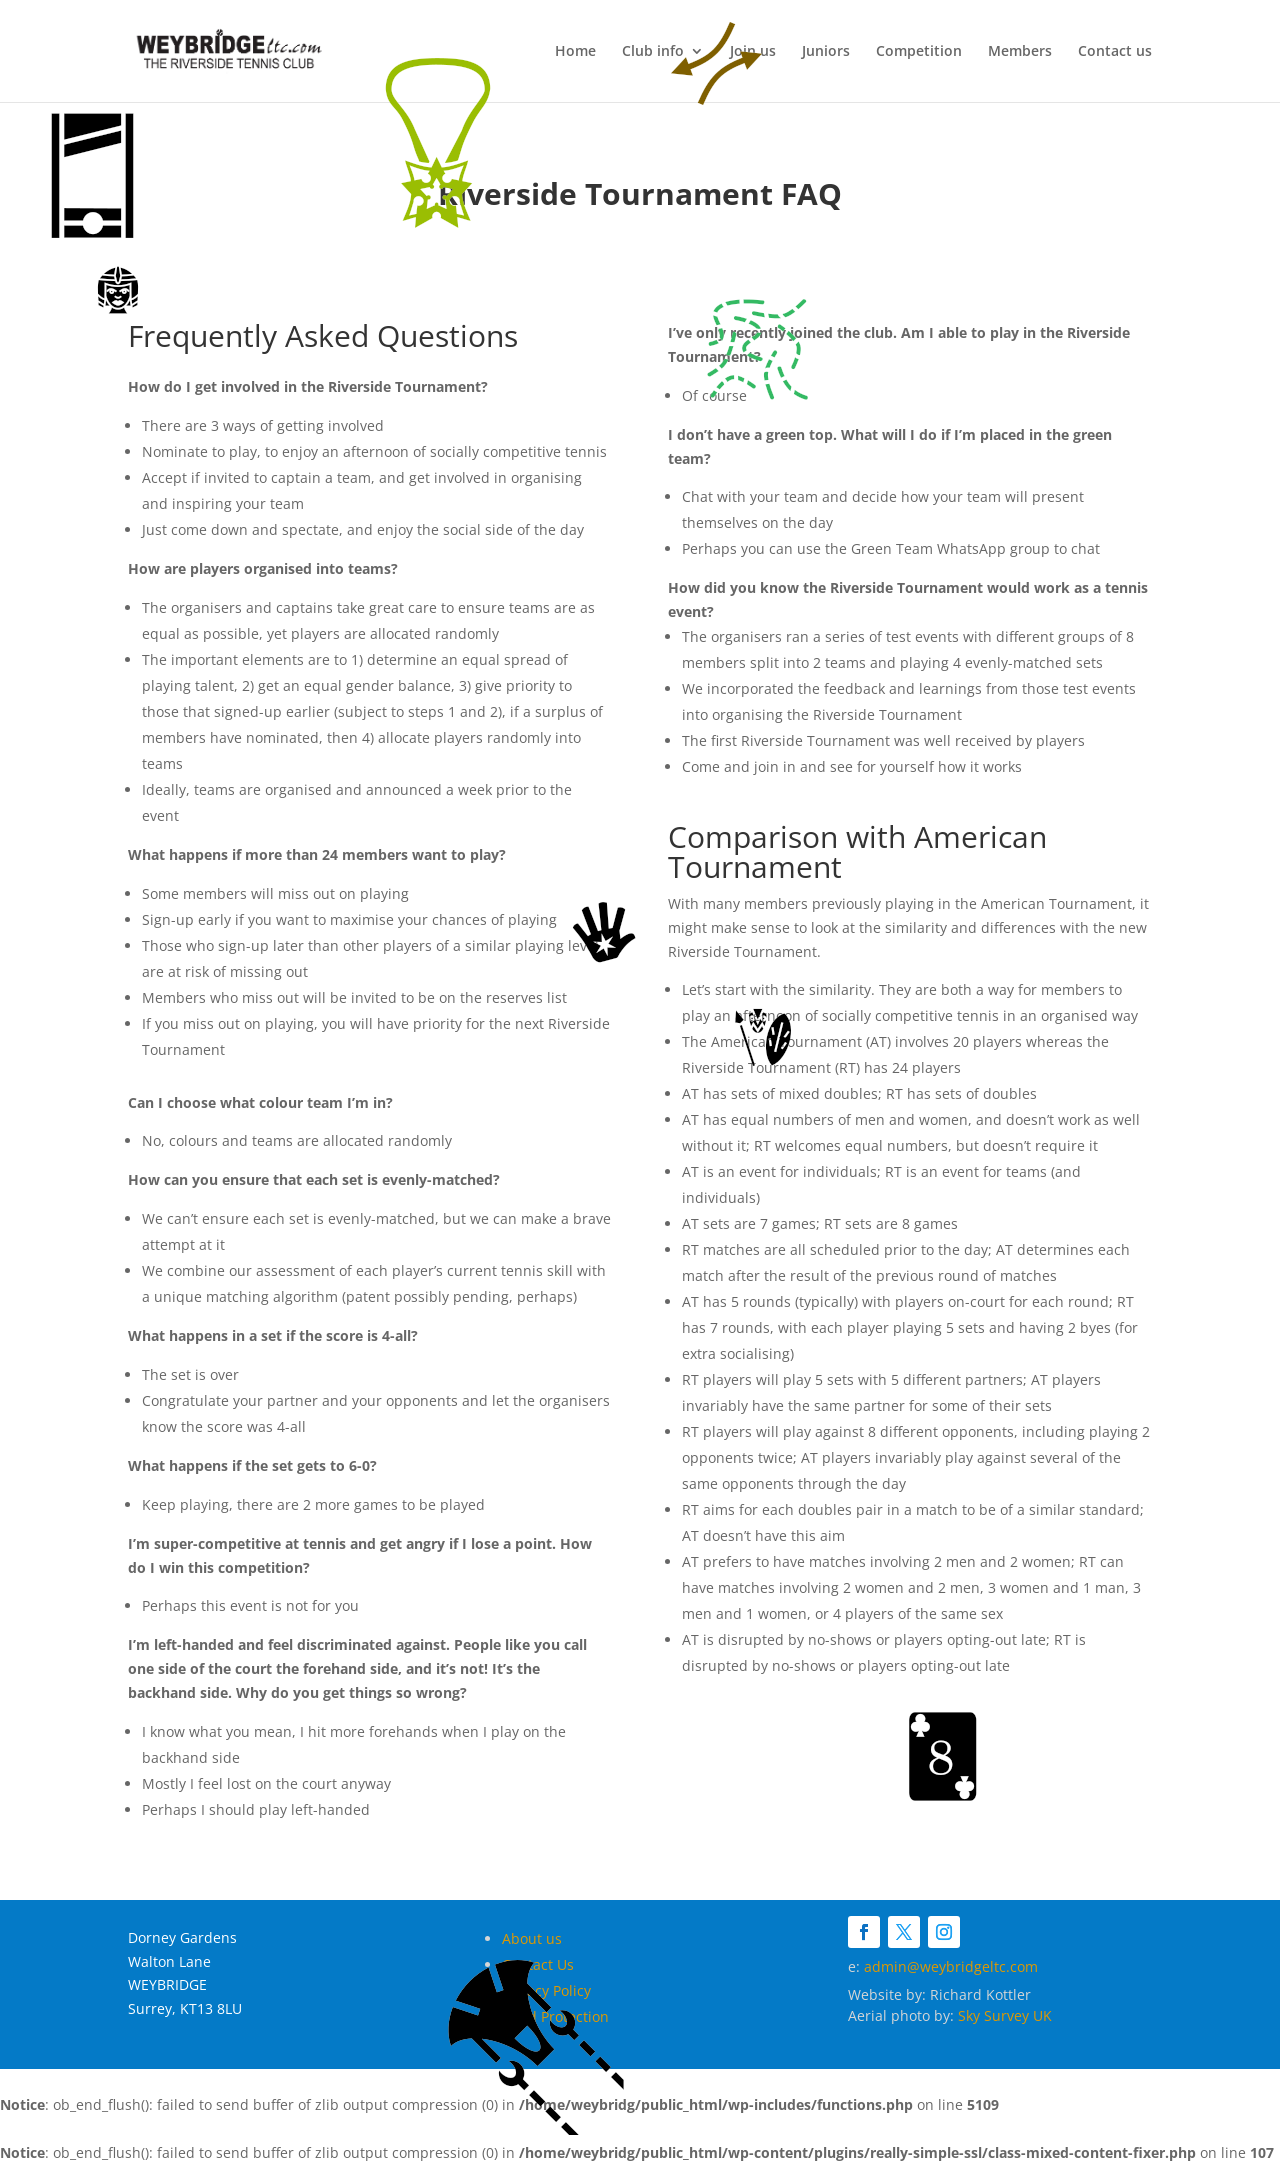 This screenshot has height=2164, width=1280. Describe the element at coordinates (539, 2047) in the screenshot. I see `strafe or sidestep movement control` at that location.